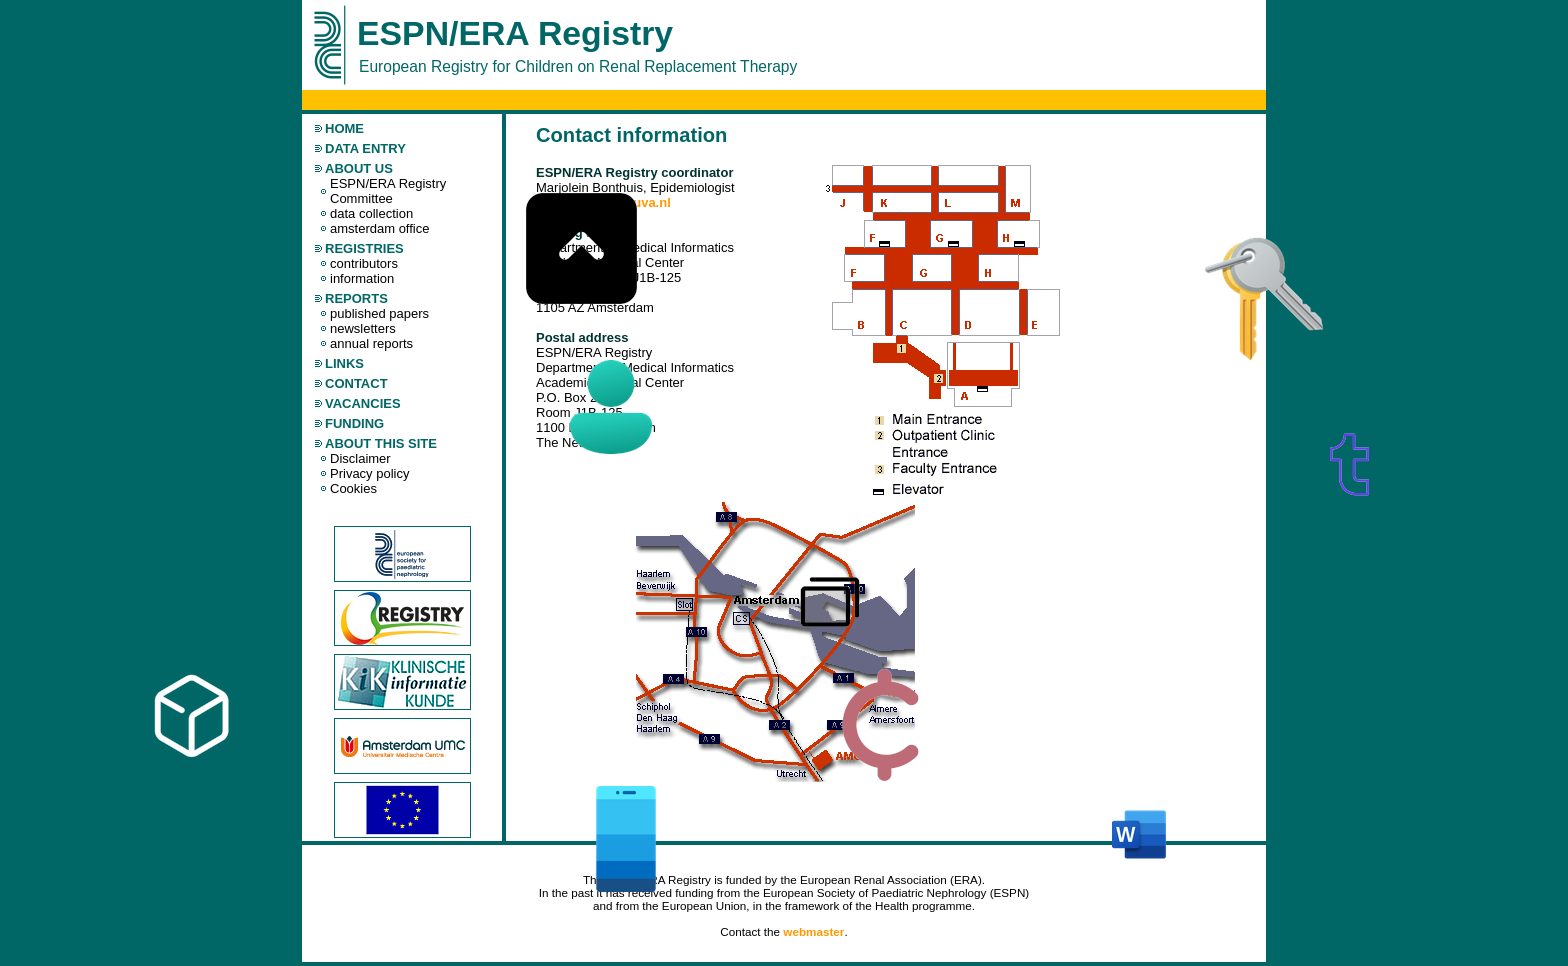 This screenshot has height=966, width=1568. What do you see at coordinates (881, 725) in the screenshot?
I see `indicates a price or cost in cents` at bounding box center [881, 725].